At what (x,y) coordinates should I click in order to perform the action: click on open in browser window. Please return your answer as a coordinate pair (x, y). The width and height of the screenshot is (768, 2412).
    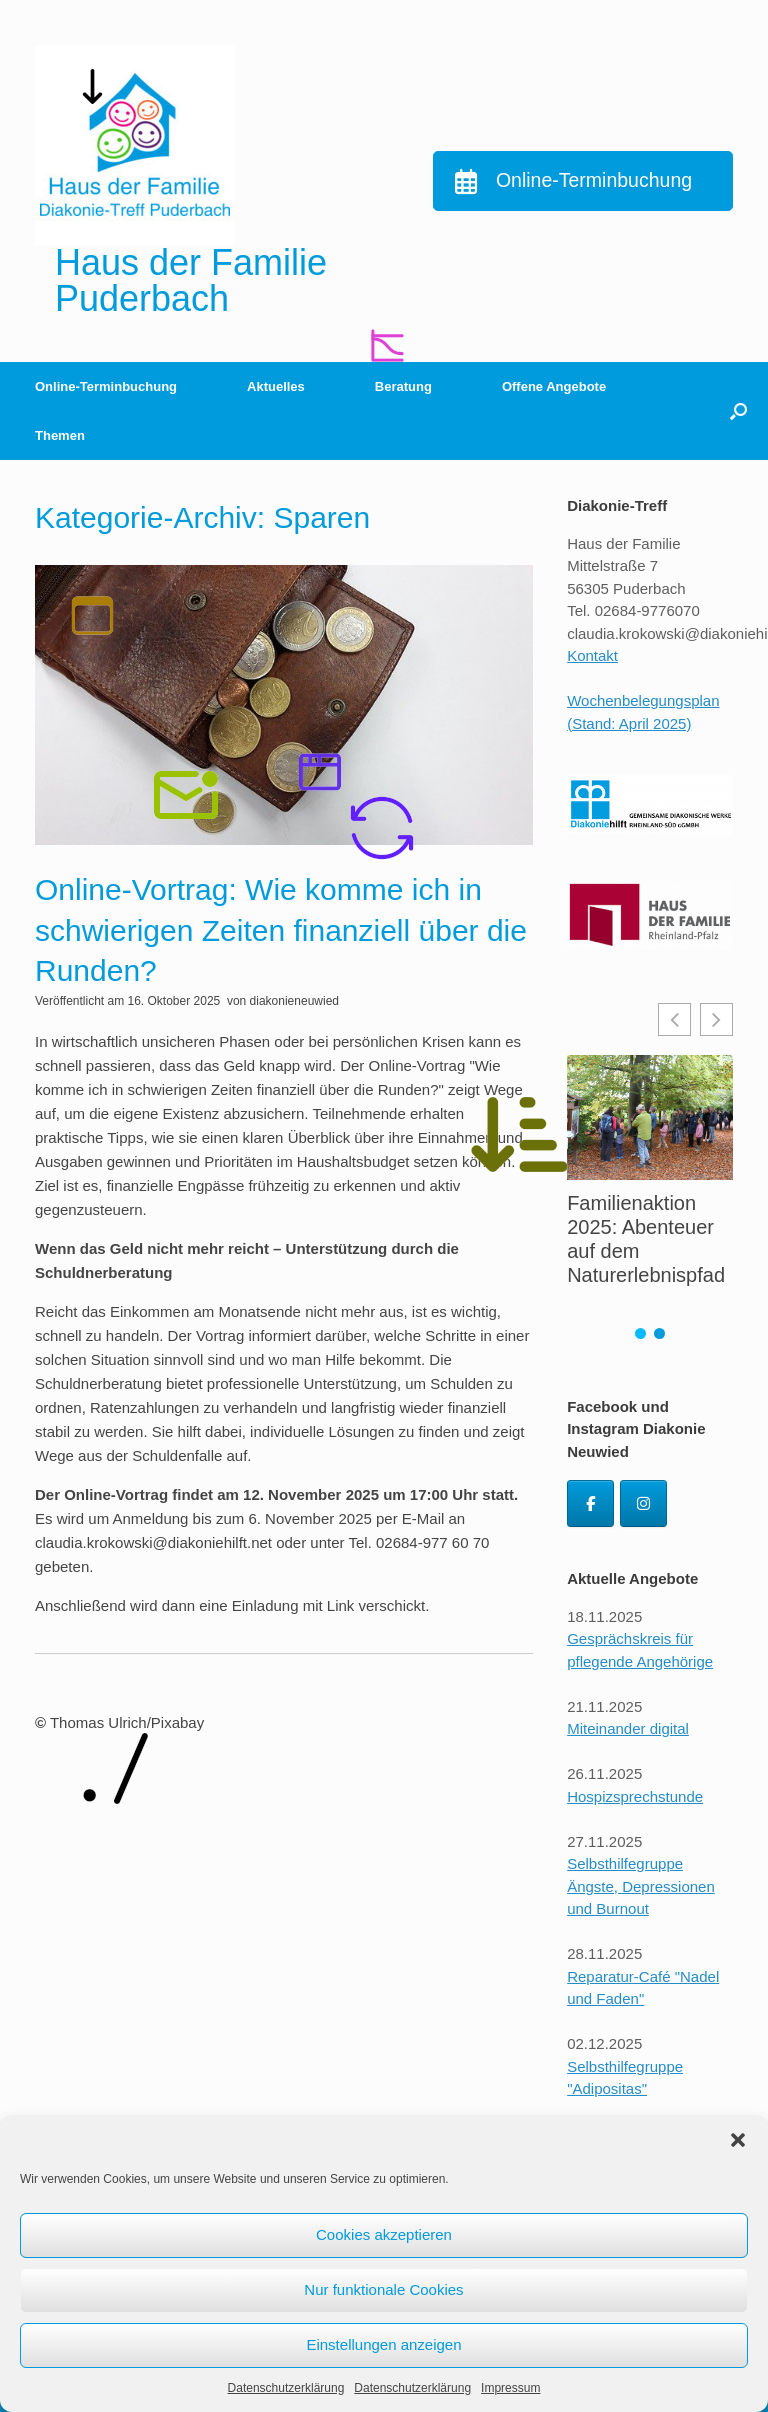
    Looking at the image, I should click on (320, 772).